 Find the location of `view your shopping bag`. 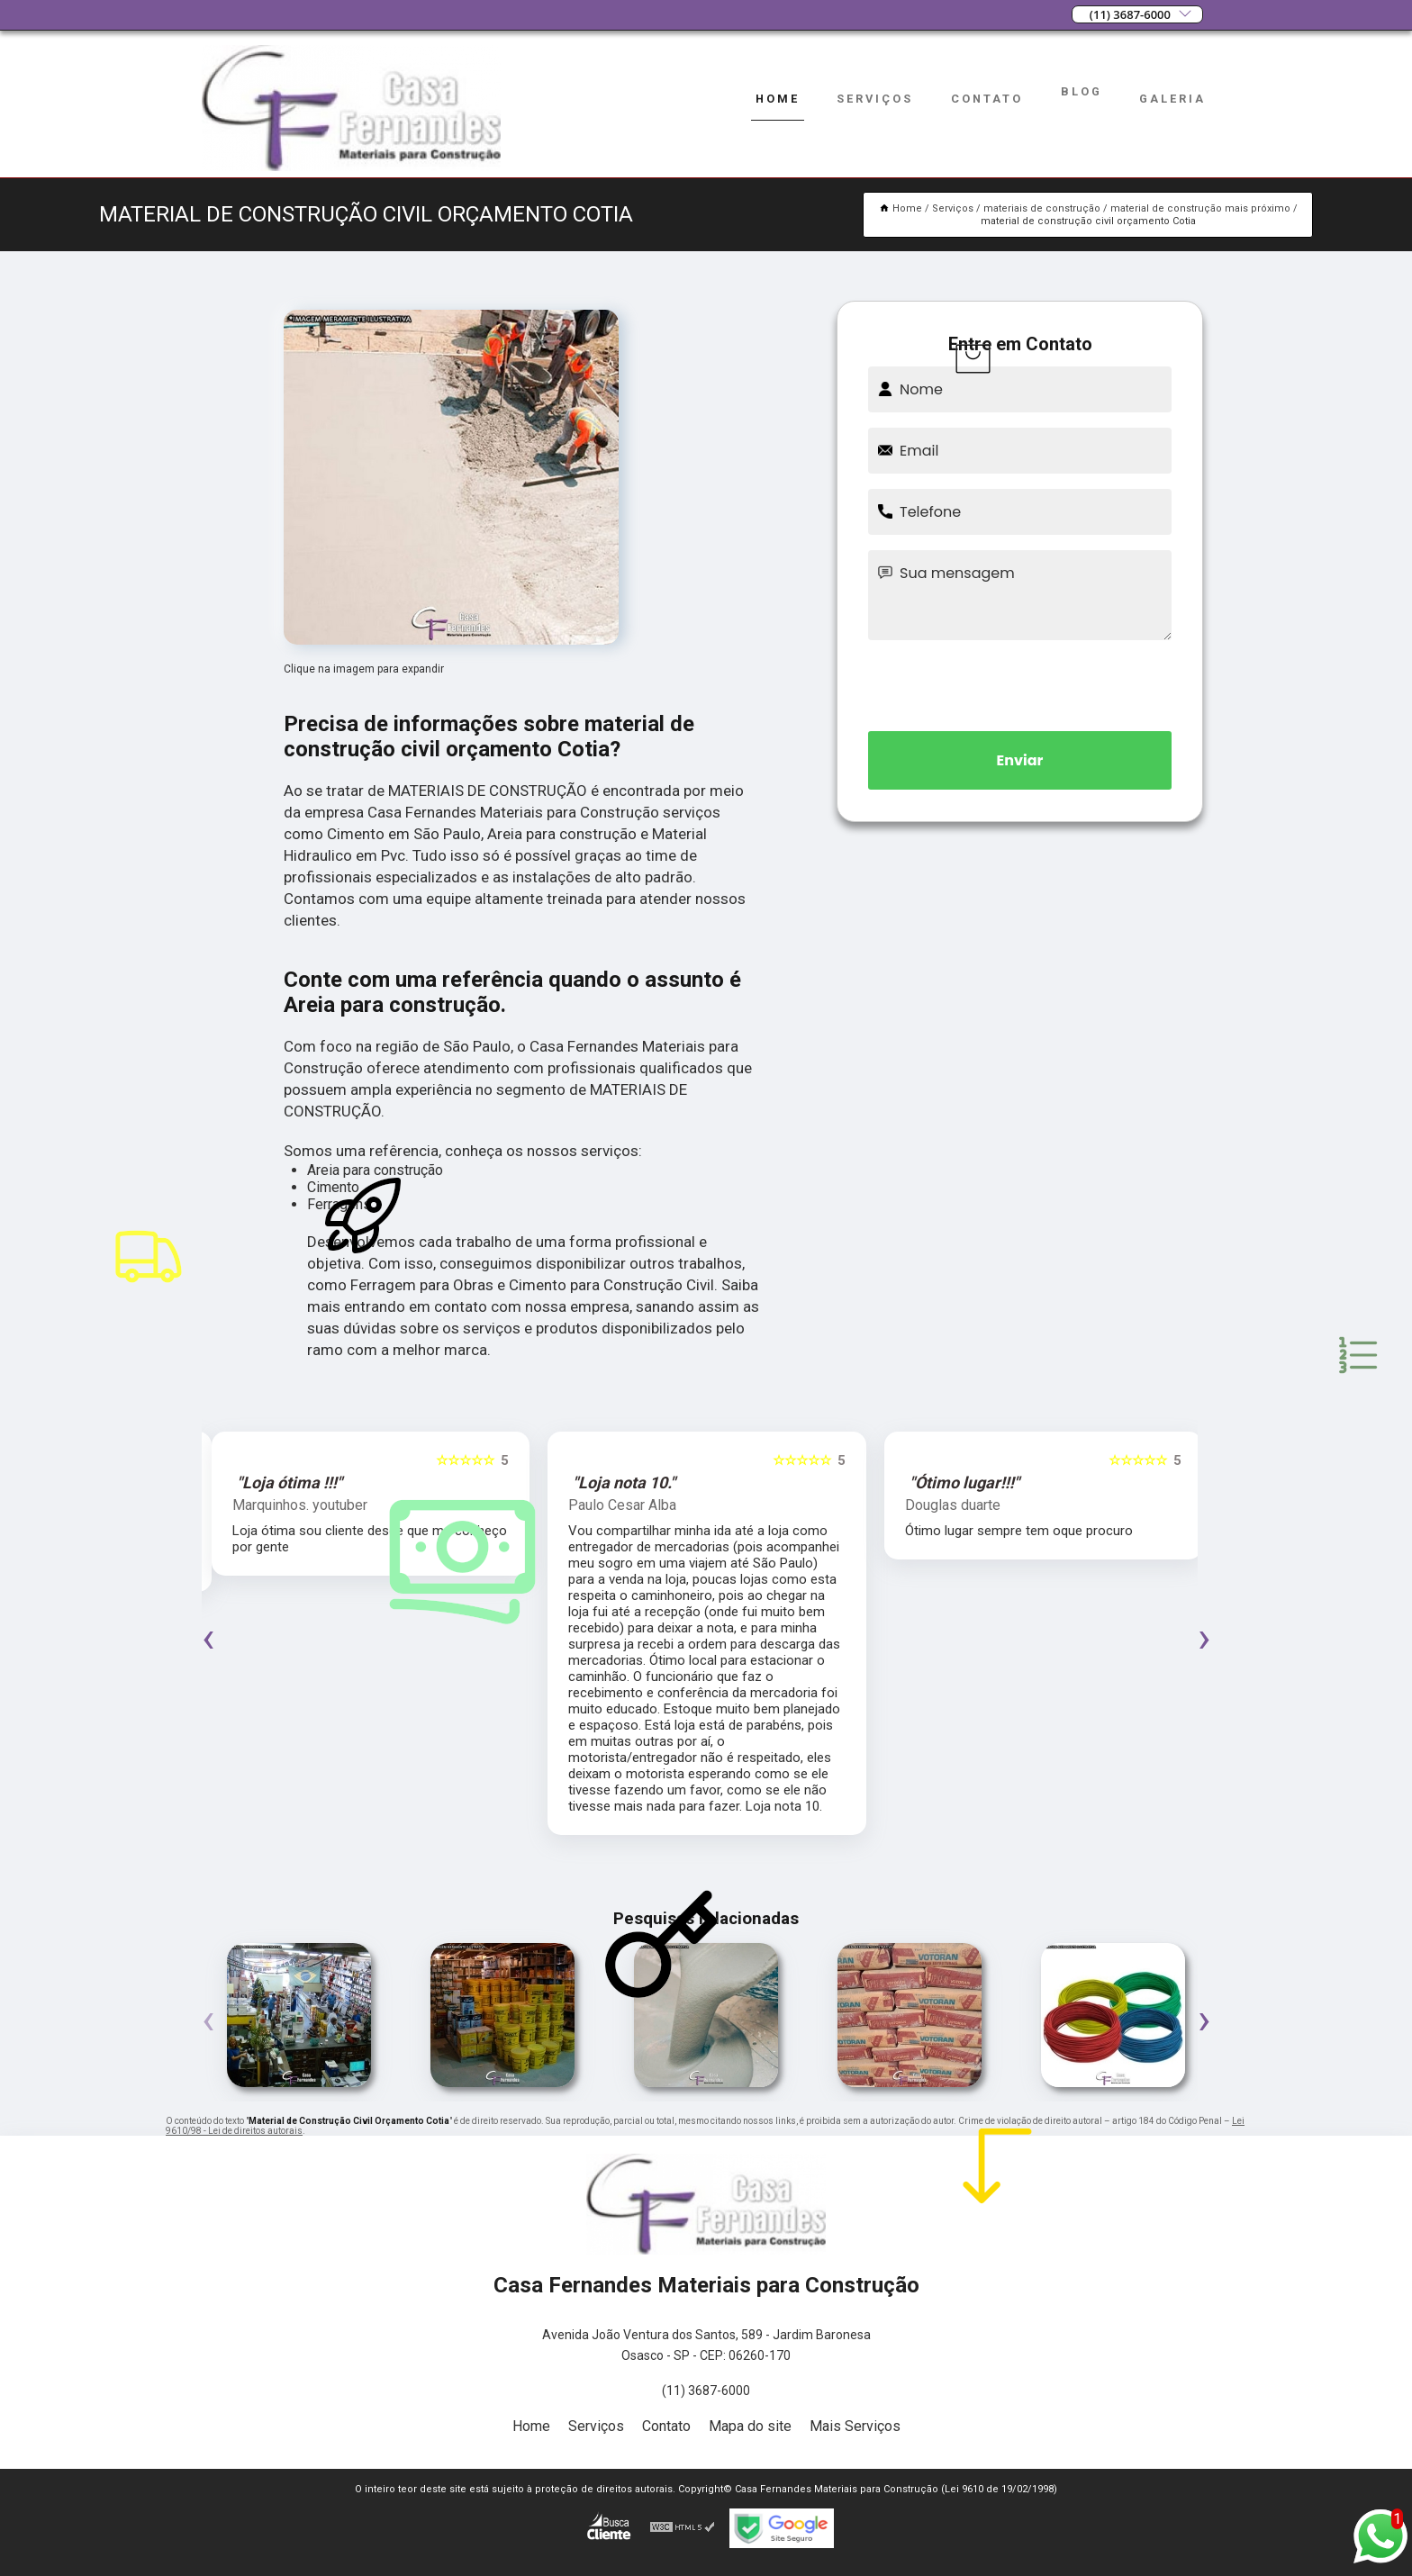

view your shopping bag is located at coordinates (973, 358).